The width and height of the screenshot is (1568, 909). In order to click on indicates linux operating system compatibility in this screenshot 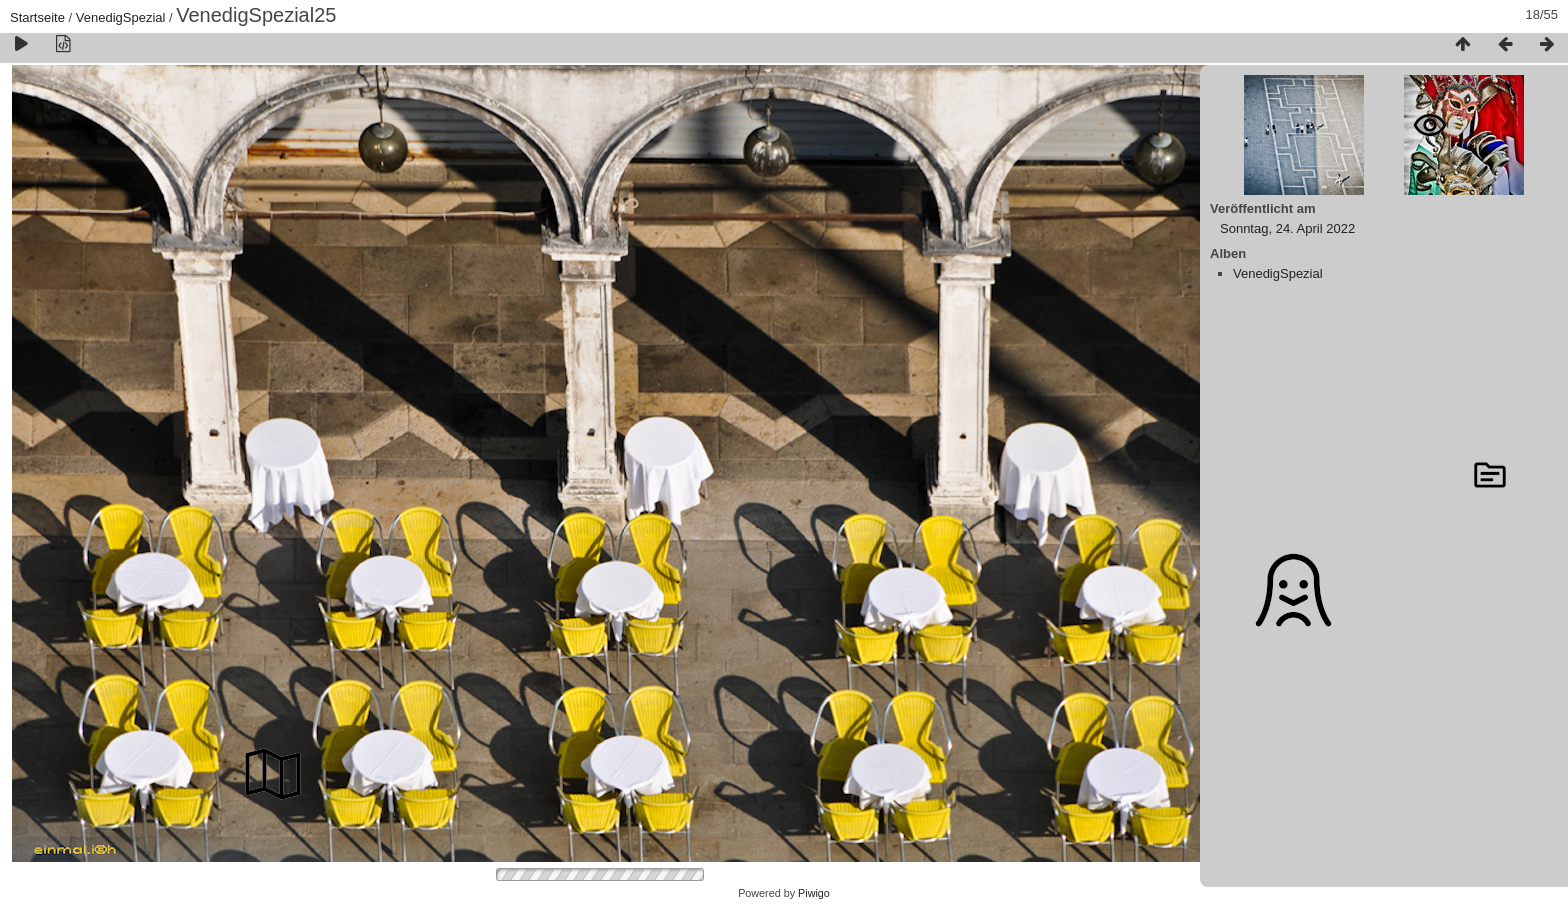, I will do `click(1293, 594)`.